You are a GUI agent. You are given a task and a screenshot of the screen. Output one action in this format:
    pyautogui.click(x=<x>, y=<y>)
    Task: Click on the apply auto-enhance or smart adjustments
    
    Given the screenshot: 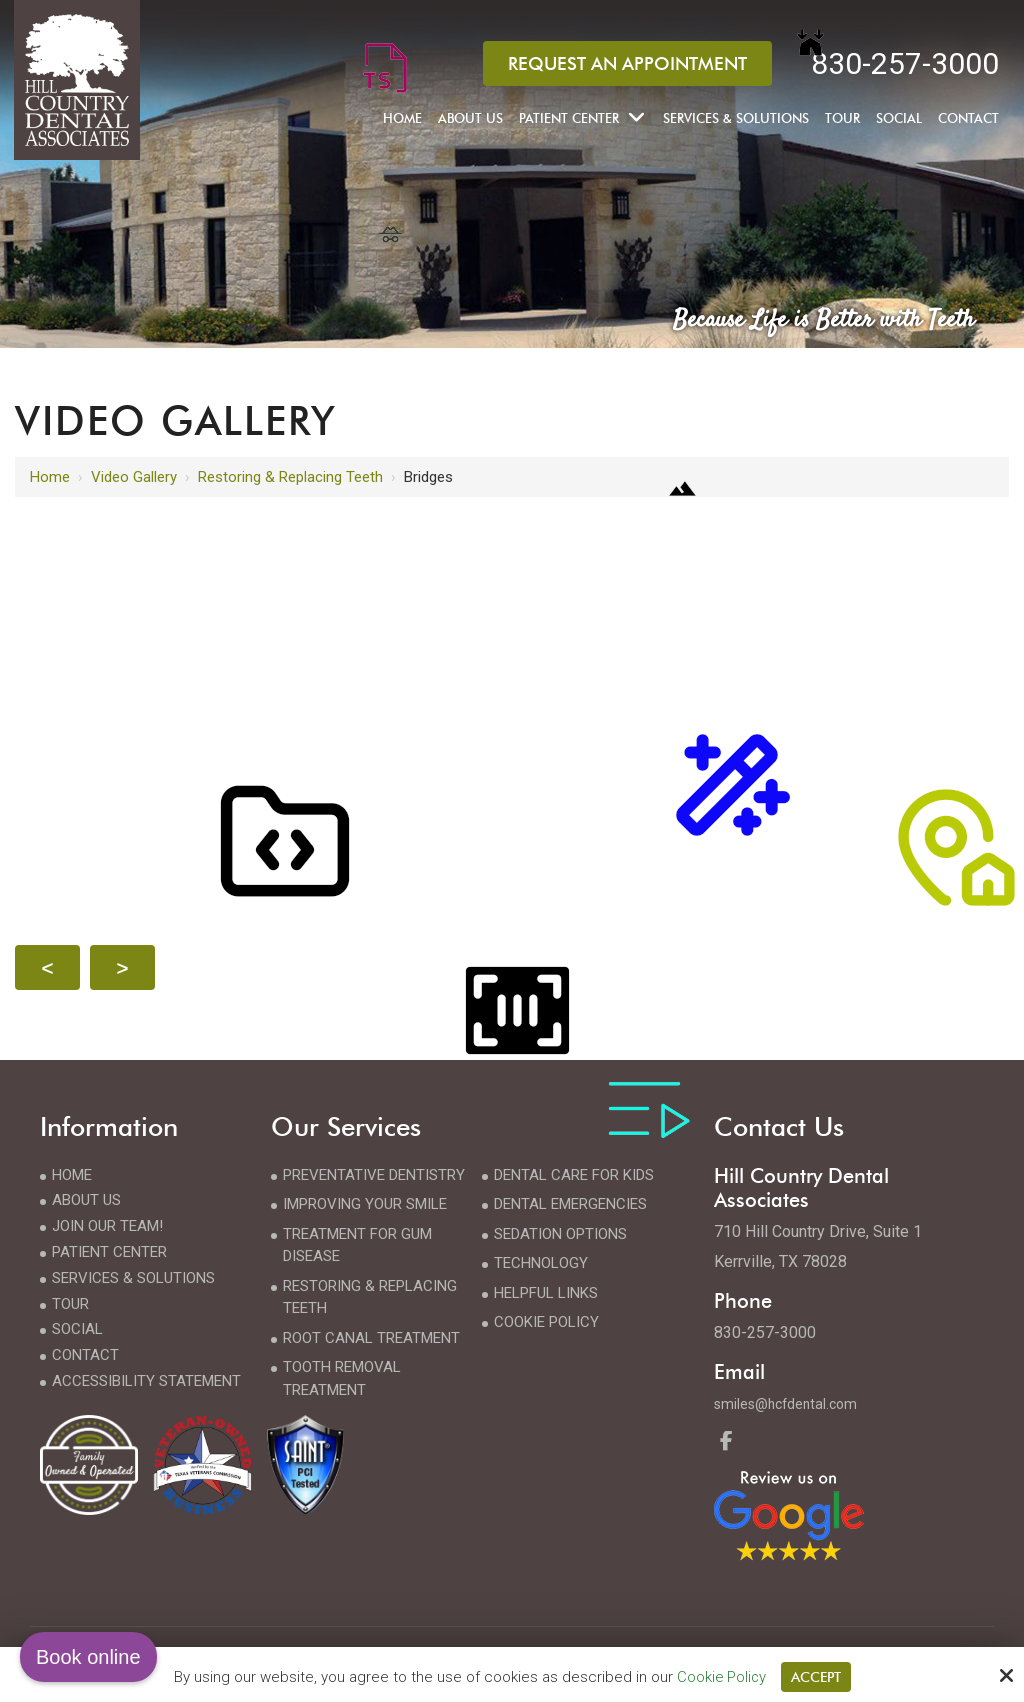 What is the action you would take?
    pyautogui.click(x=727, y=785)
    